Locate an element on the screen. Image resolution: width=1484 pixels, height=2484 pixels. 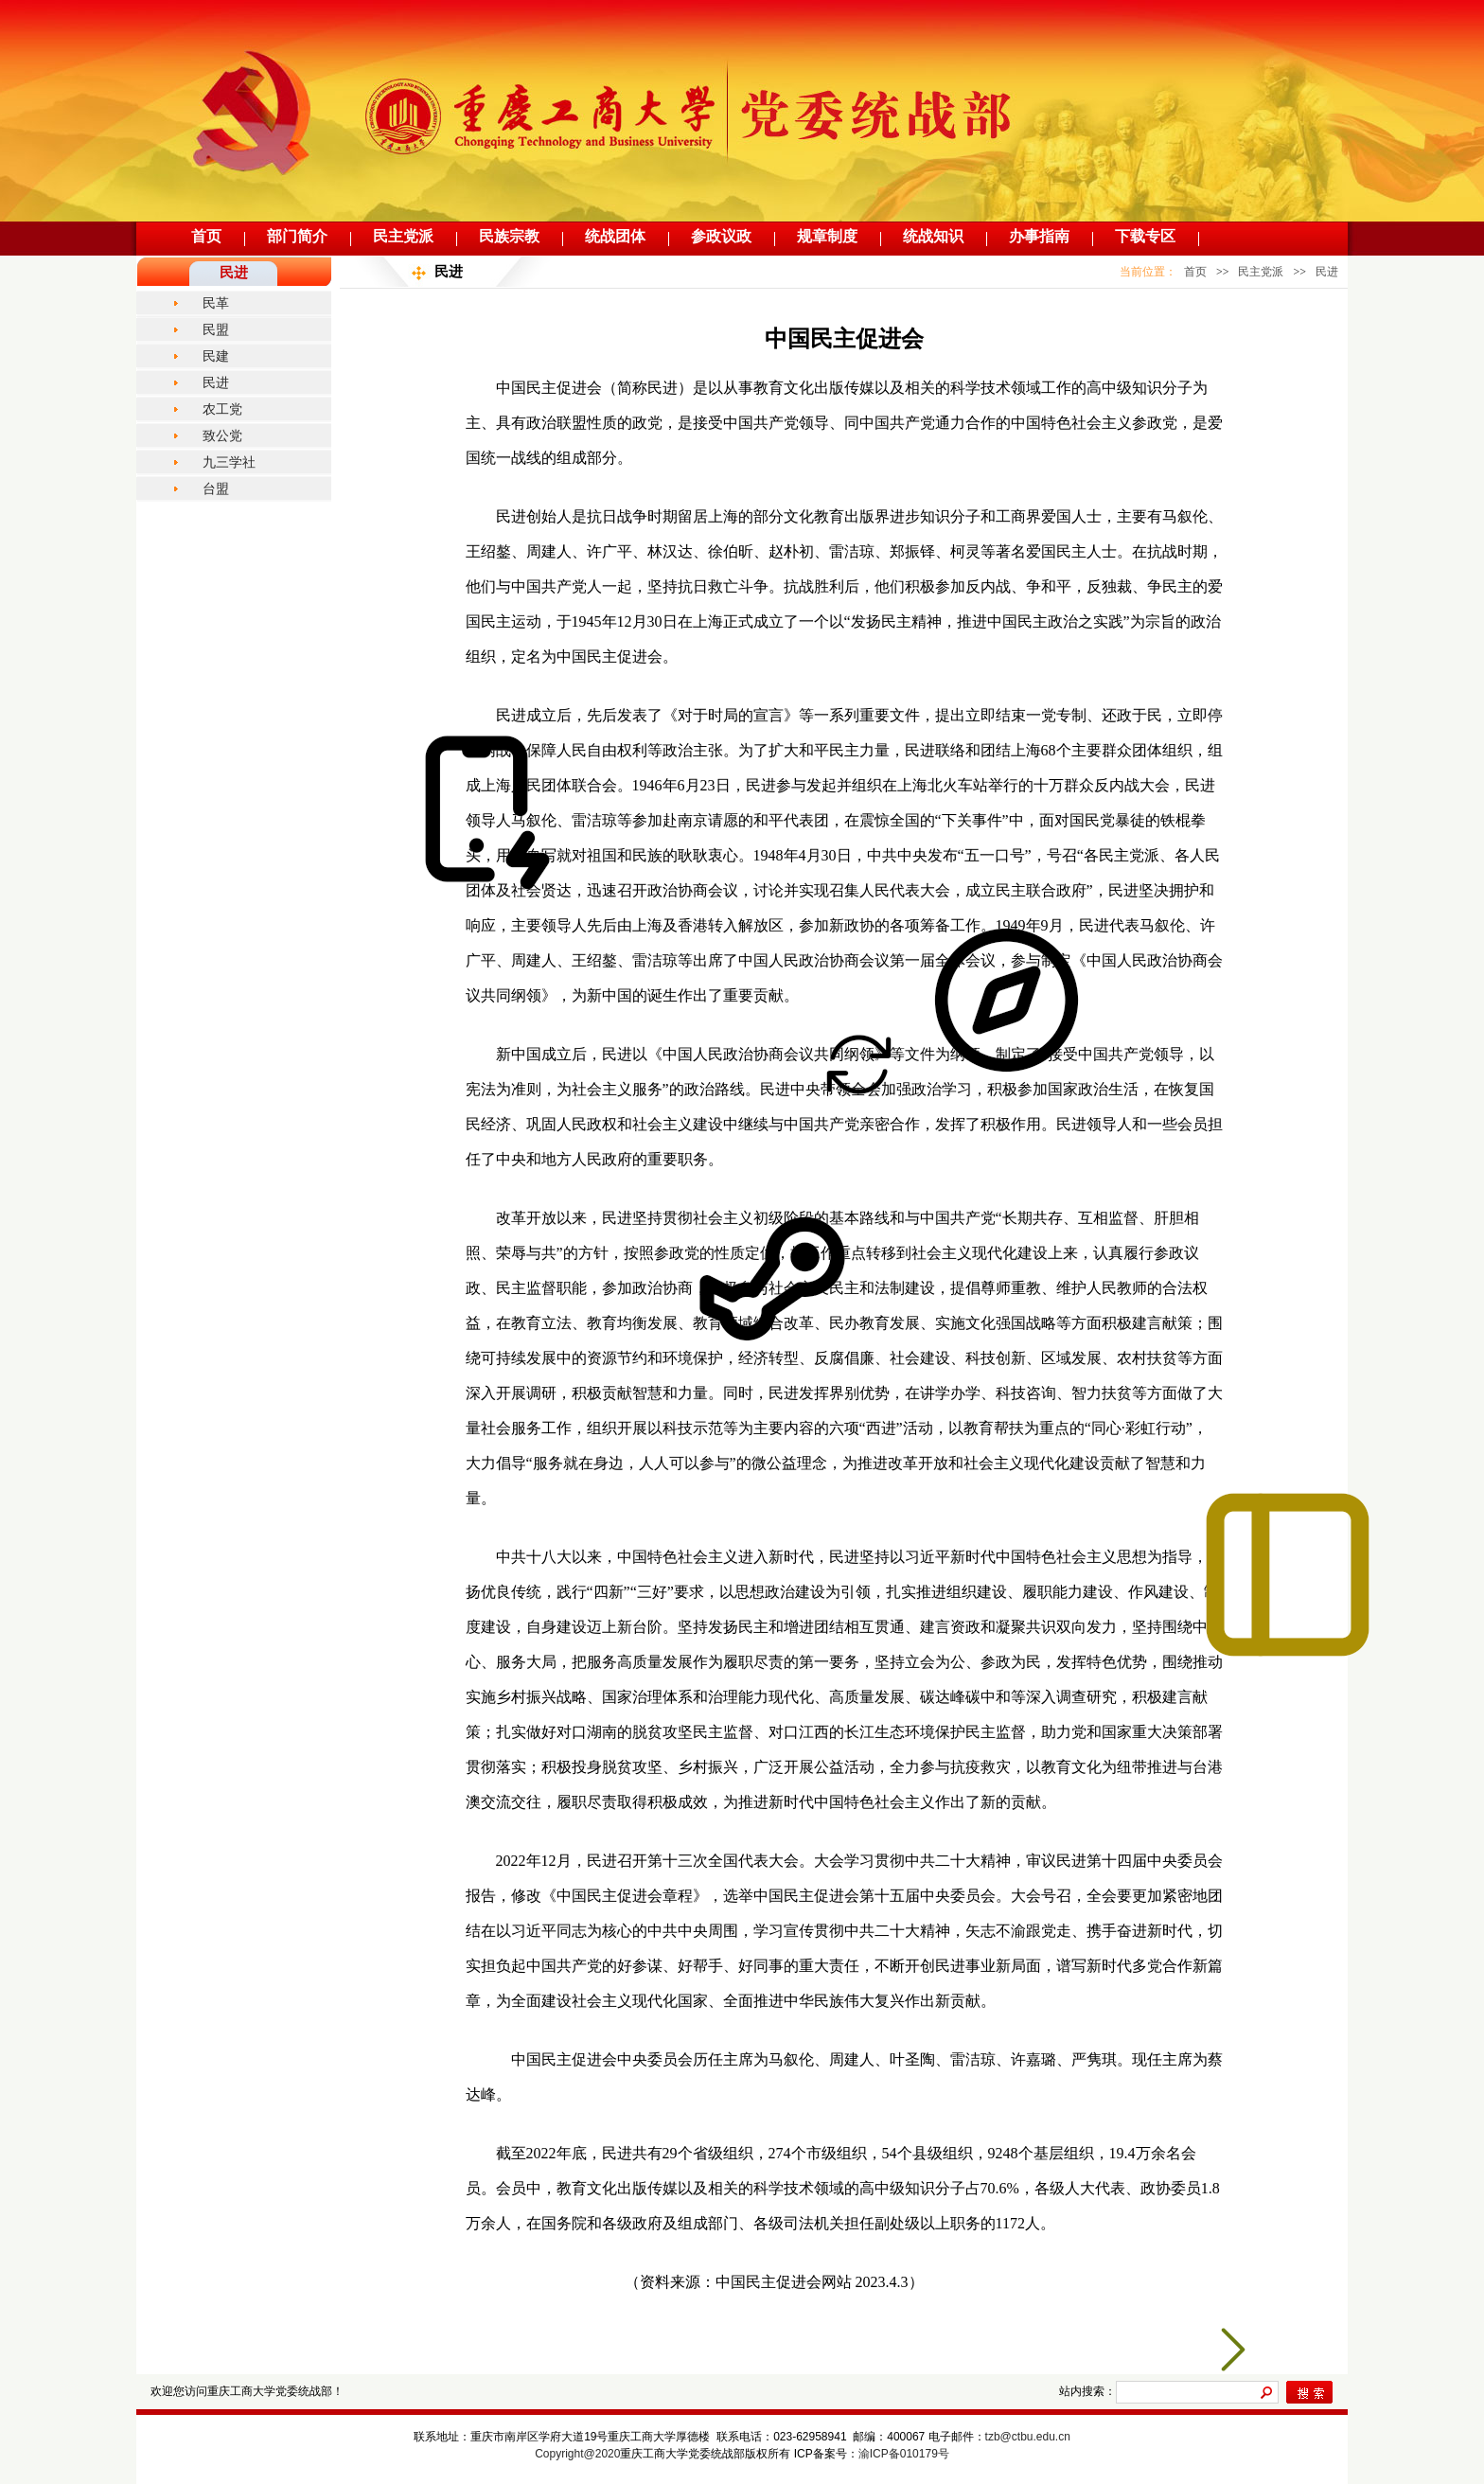
access navigation or direction features is located at coordinates (1006, 1000).